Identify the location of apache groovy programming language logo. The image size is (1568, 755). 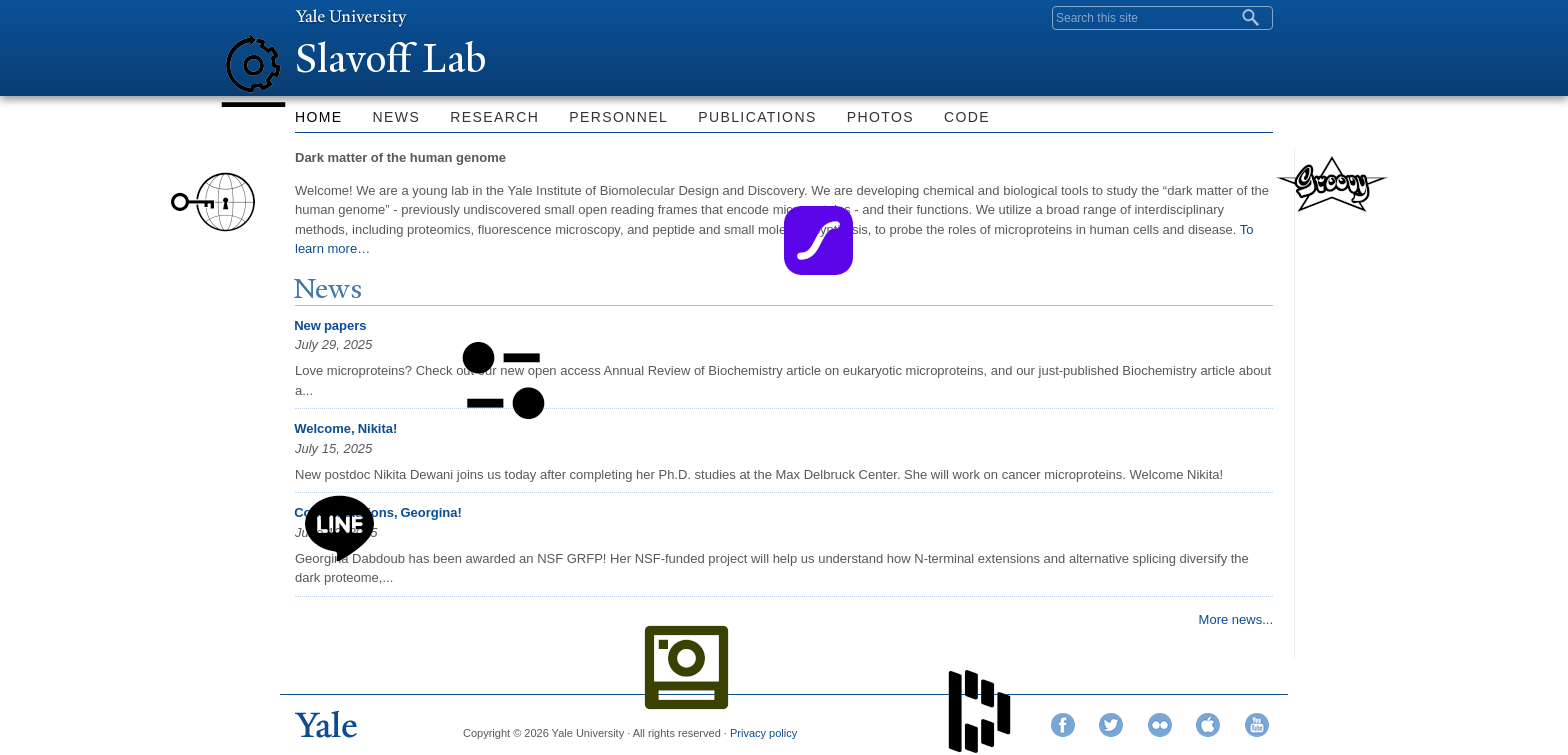
(1332, 184).